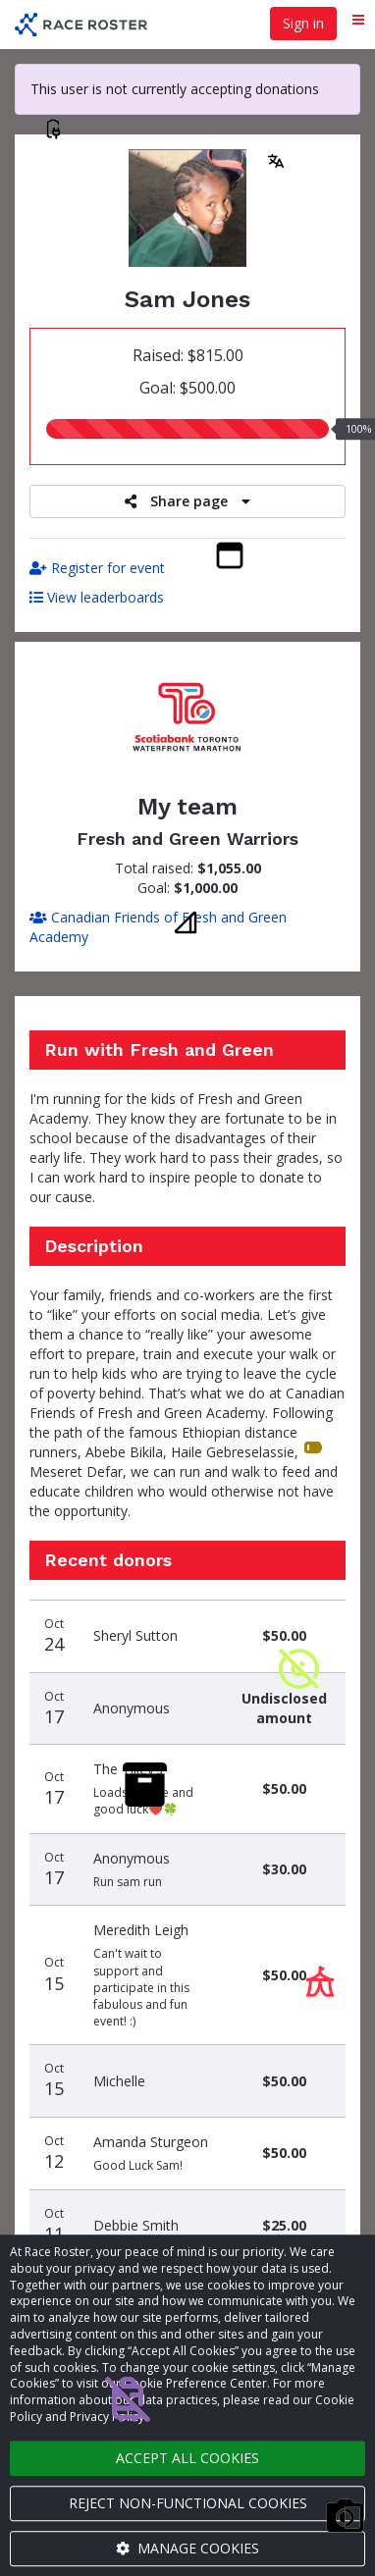 This screenshot has height=2576, width=375. What do you see at coordinates (230, 555) in the screenshot?
I see `toggle the navigation bar visibility` at bounding box center [230, 555].